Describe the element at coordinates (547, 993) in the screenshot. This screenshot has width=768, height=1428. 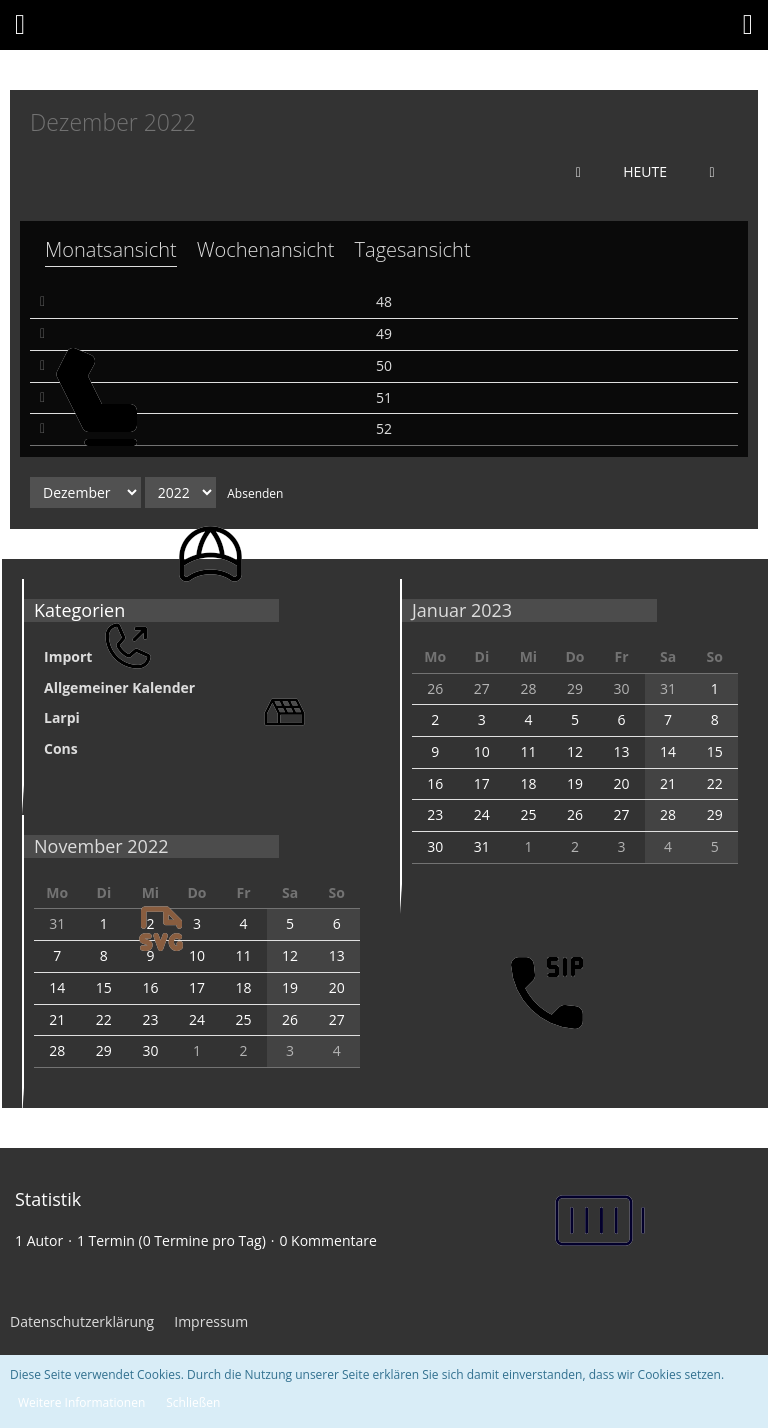
I see `make a SIP (internet) phone call` at that location.